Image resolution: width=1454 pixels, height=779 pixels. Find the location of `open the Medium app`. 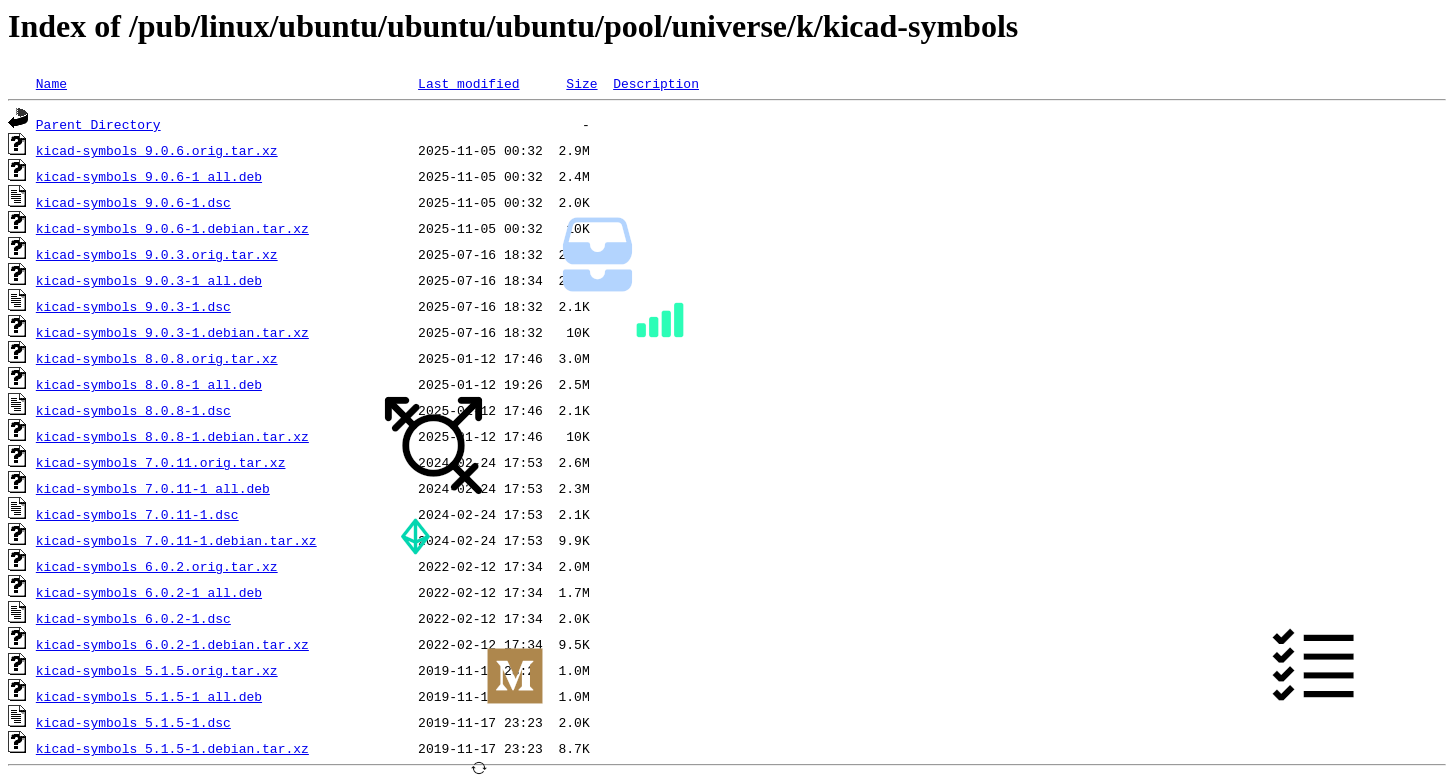

open the Medium app is located at coordinates (515, 676).